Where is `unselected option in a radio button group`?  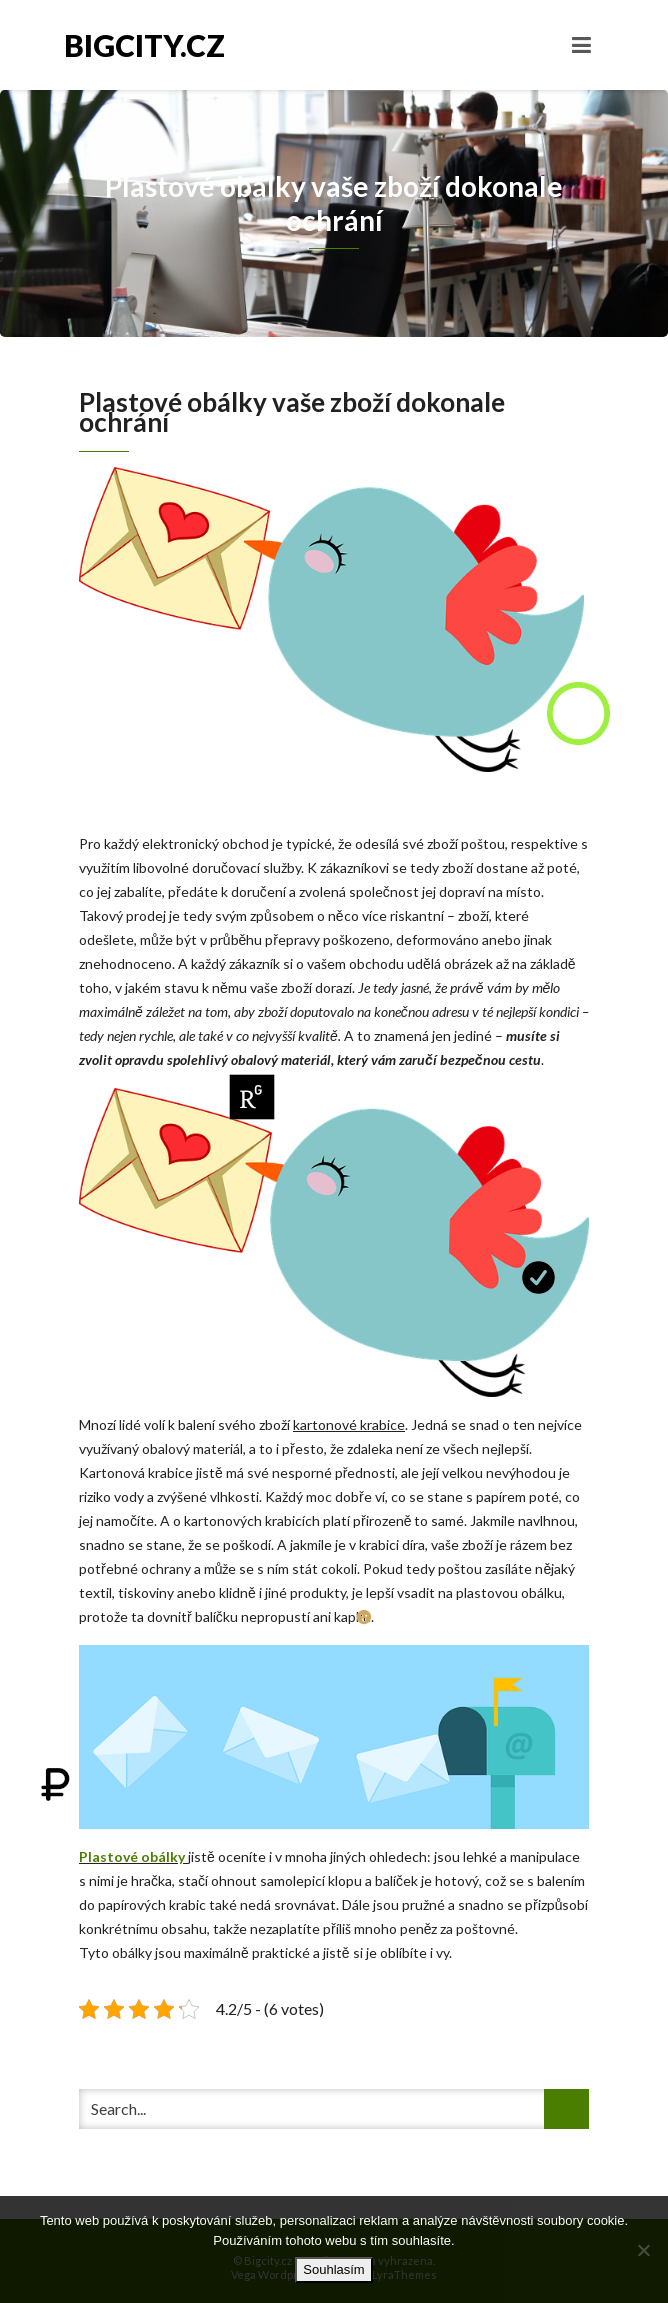
unselected option in a radio button group is located at coordinates (578, 713).